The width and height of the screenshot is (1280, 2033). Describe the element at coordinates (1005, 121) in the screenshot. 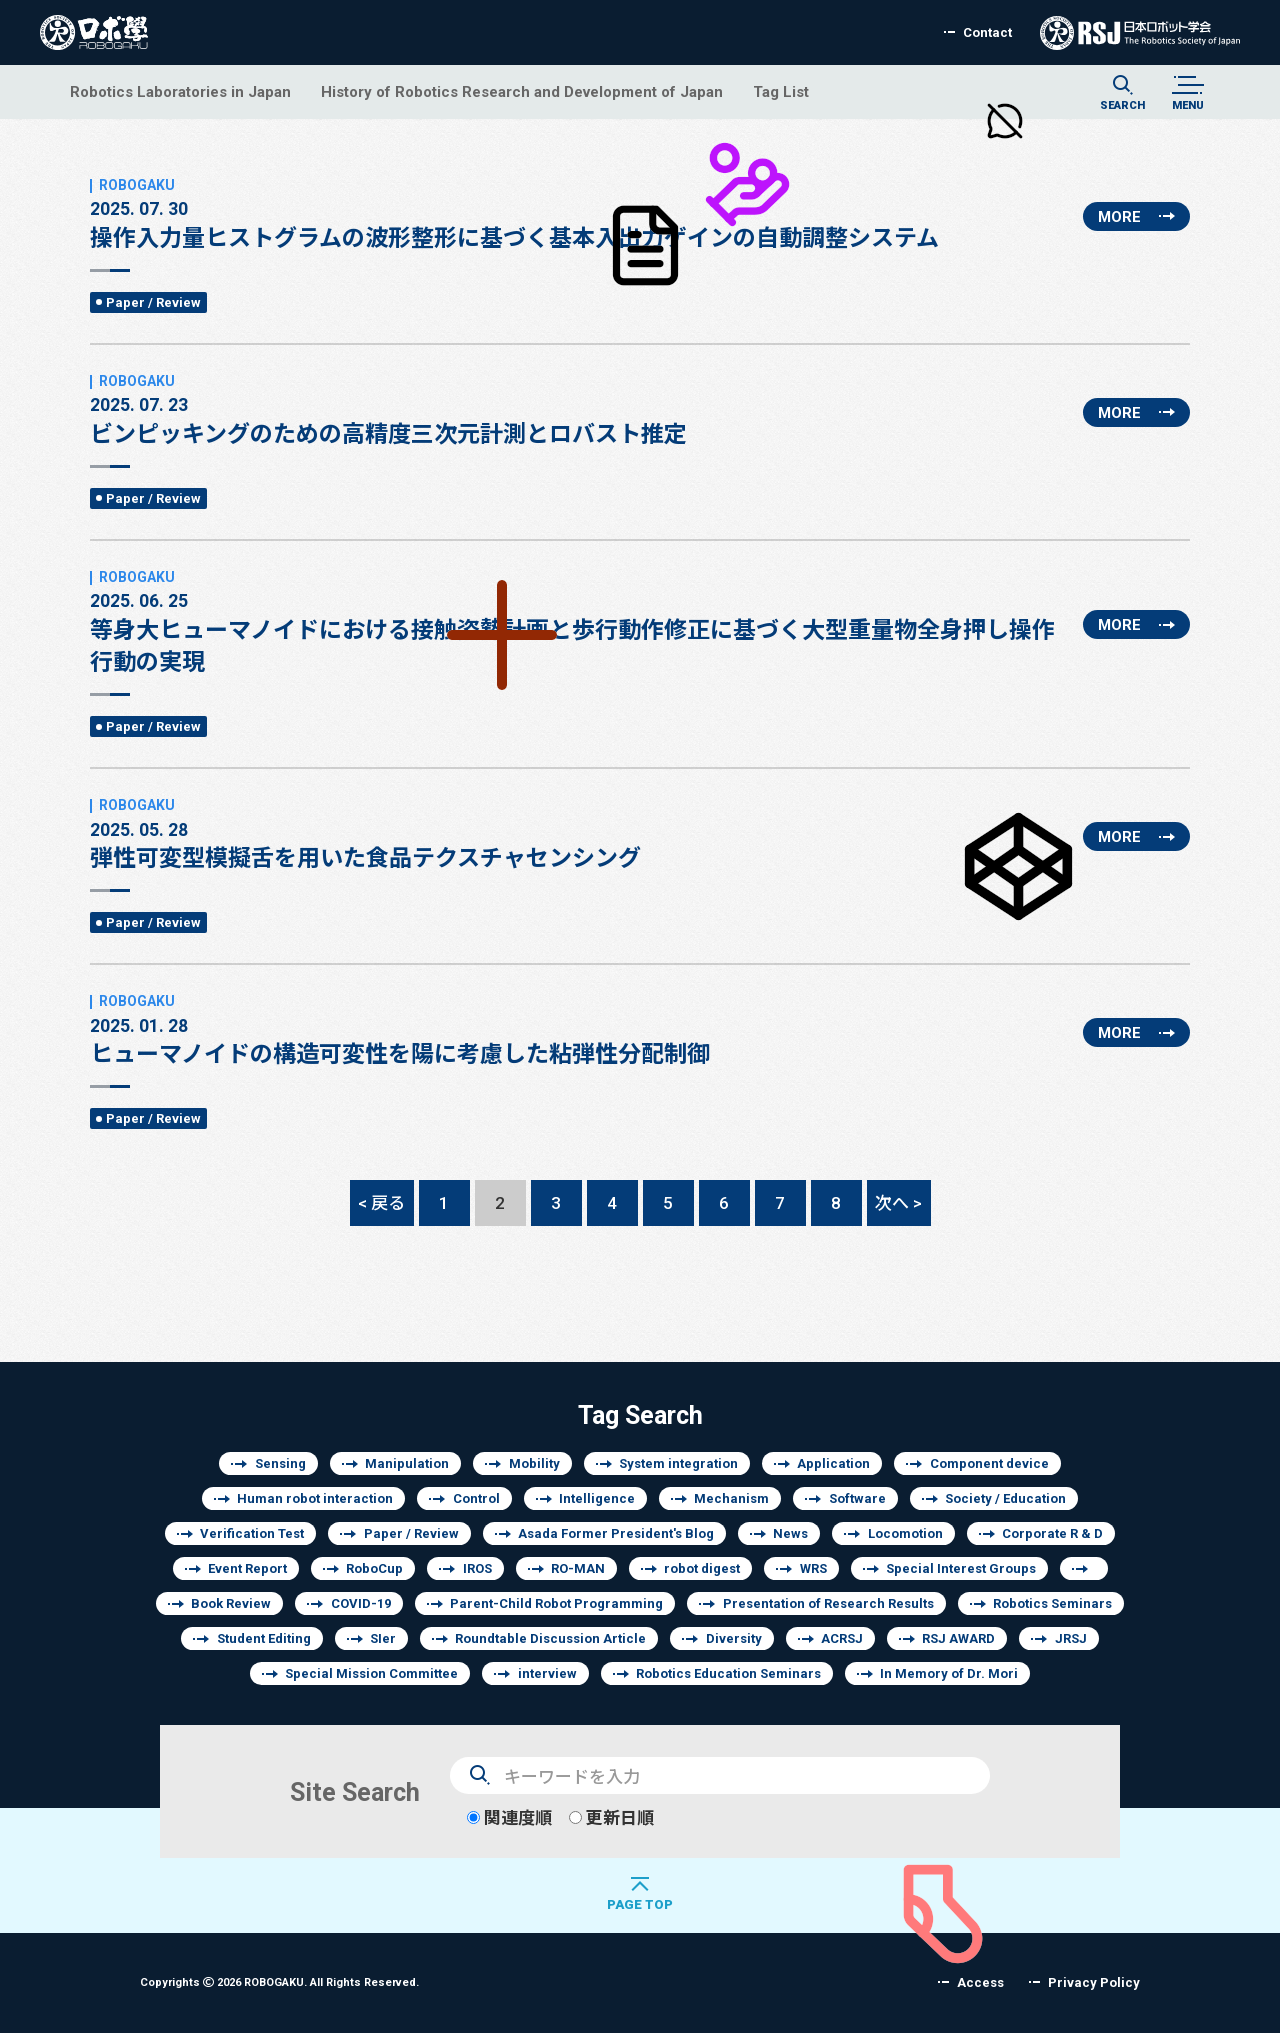

I see `mute or disable chat notifications` at that location.